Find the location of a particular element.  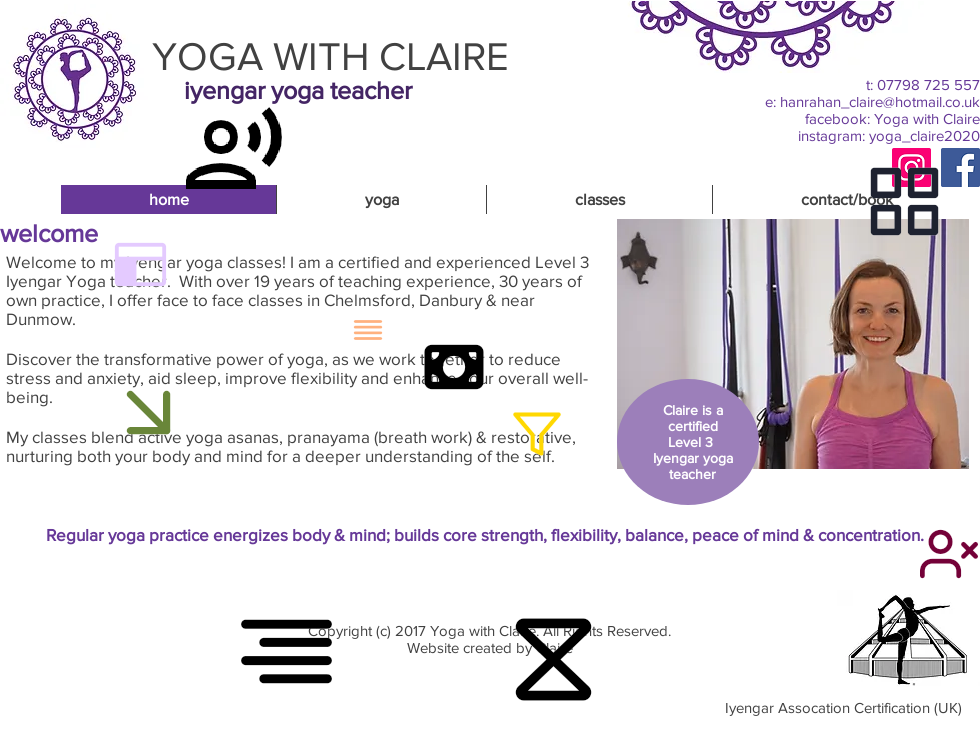

view items in grid layout is located at coordinates (904, 201).